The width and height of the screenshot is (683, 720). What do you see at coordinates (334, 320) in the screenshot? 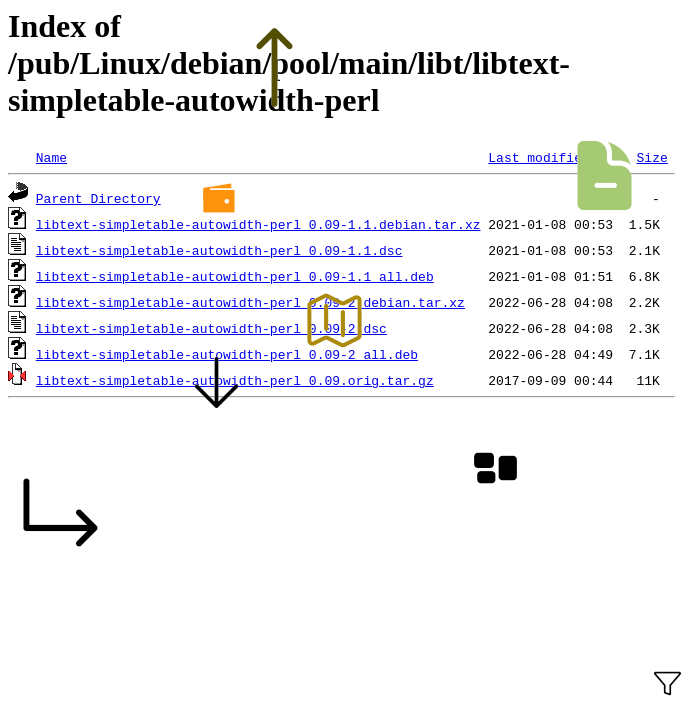
I see `view map or navigation` at bounding box center [334, 320].